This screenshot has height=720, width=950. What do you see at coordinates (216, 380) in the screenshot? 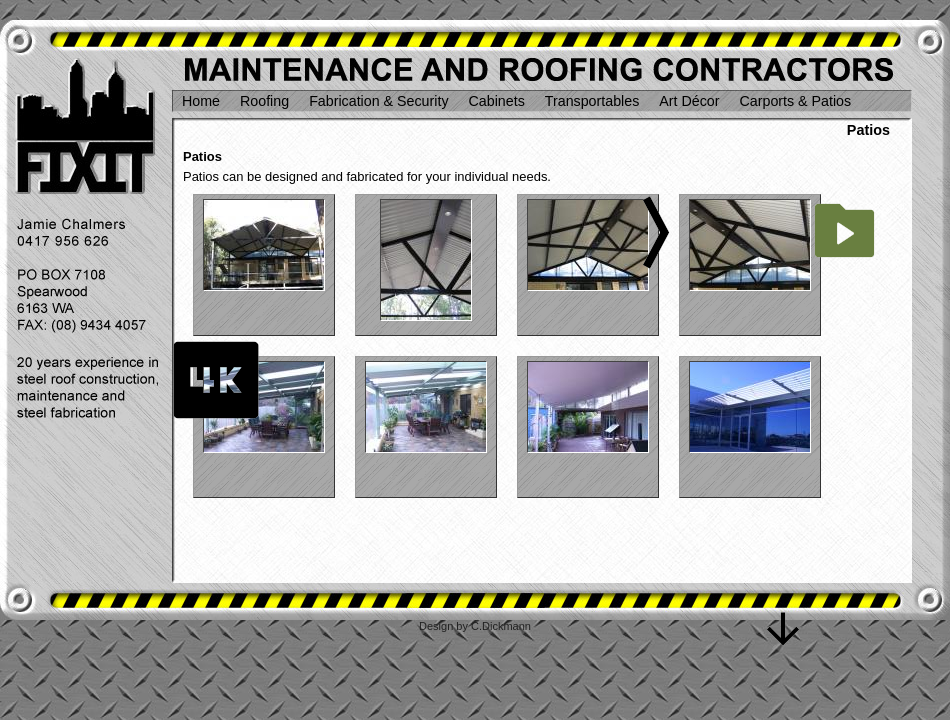
I see `indicates 4k video quality available` at bounding box center [216, 380].